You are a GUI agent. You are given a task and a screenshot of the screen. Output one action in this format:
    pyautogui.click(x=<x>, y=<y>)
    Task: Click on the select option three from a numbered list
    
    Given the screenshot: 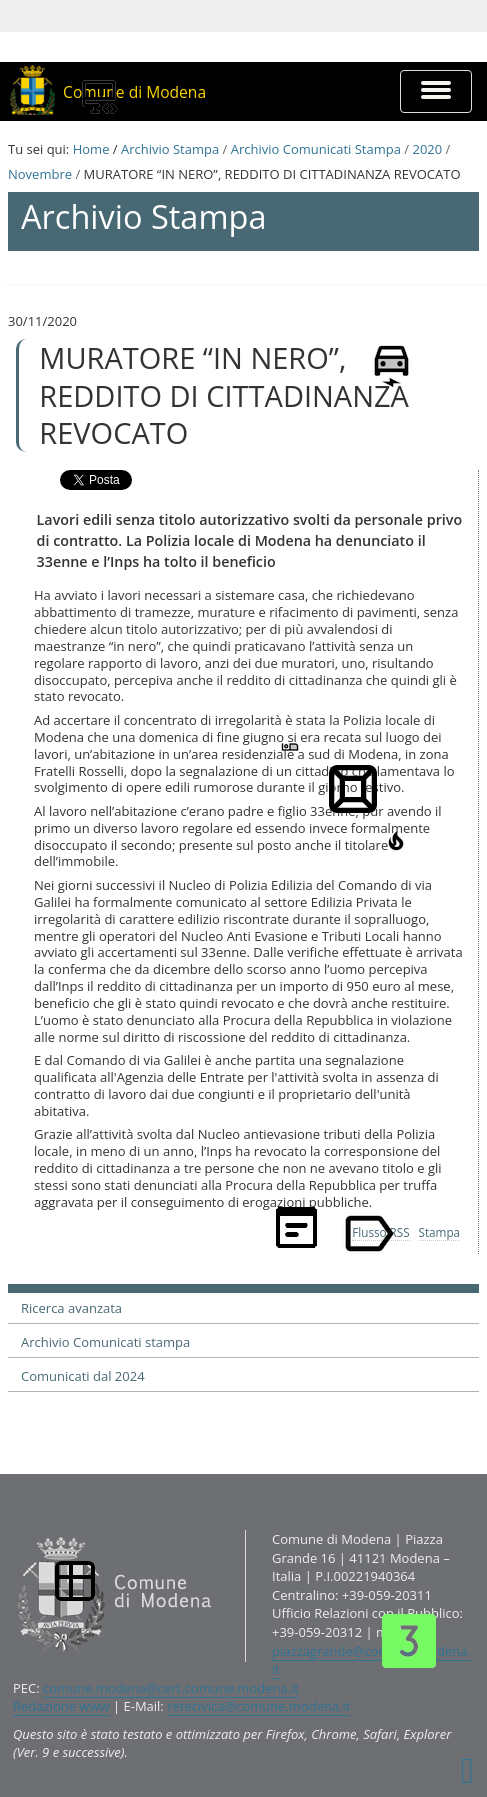 What is the action you would take?
    pyautogui.click(x=409, y=1641)
    